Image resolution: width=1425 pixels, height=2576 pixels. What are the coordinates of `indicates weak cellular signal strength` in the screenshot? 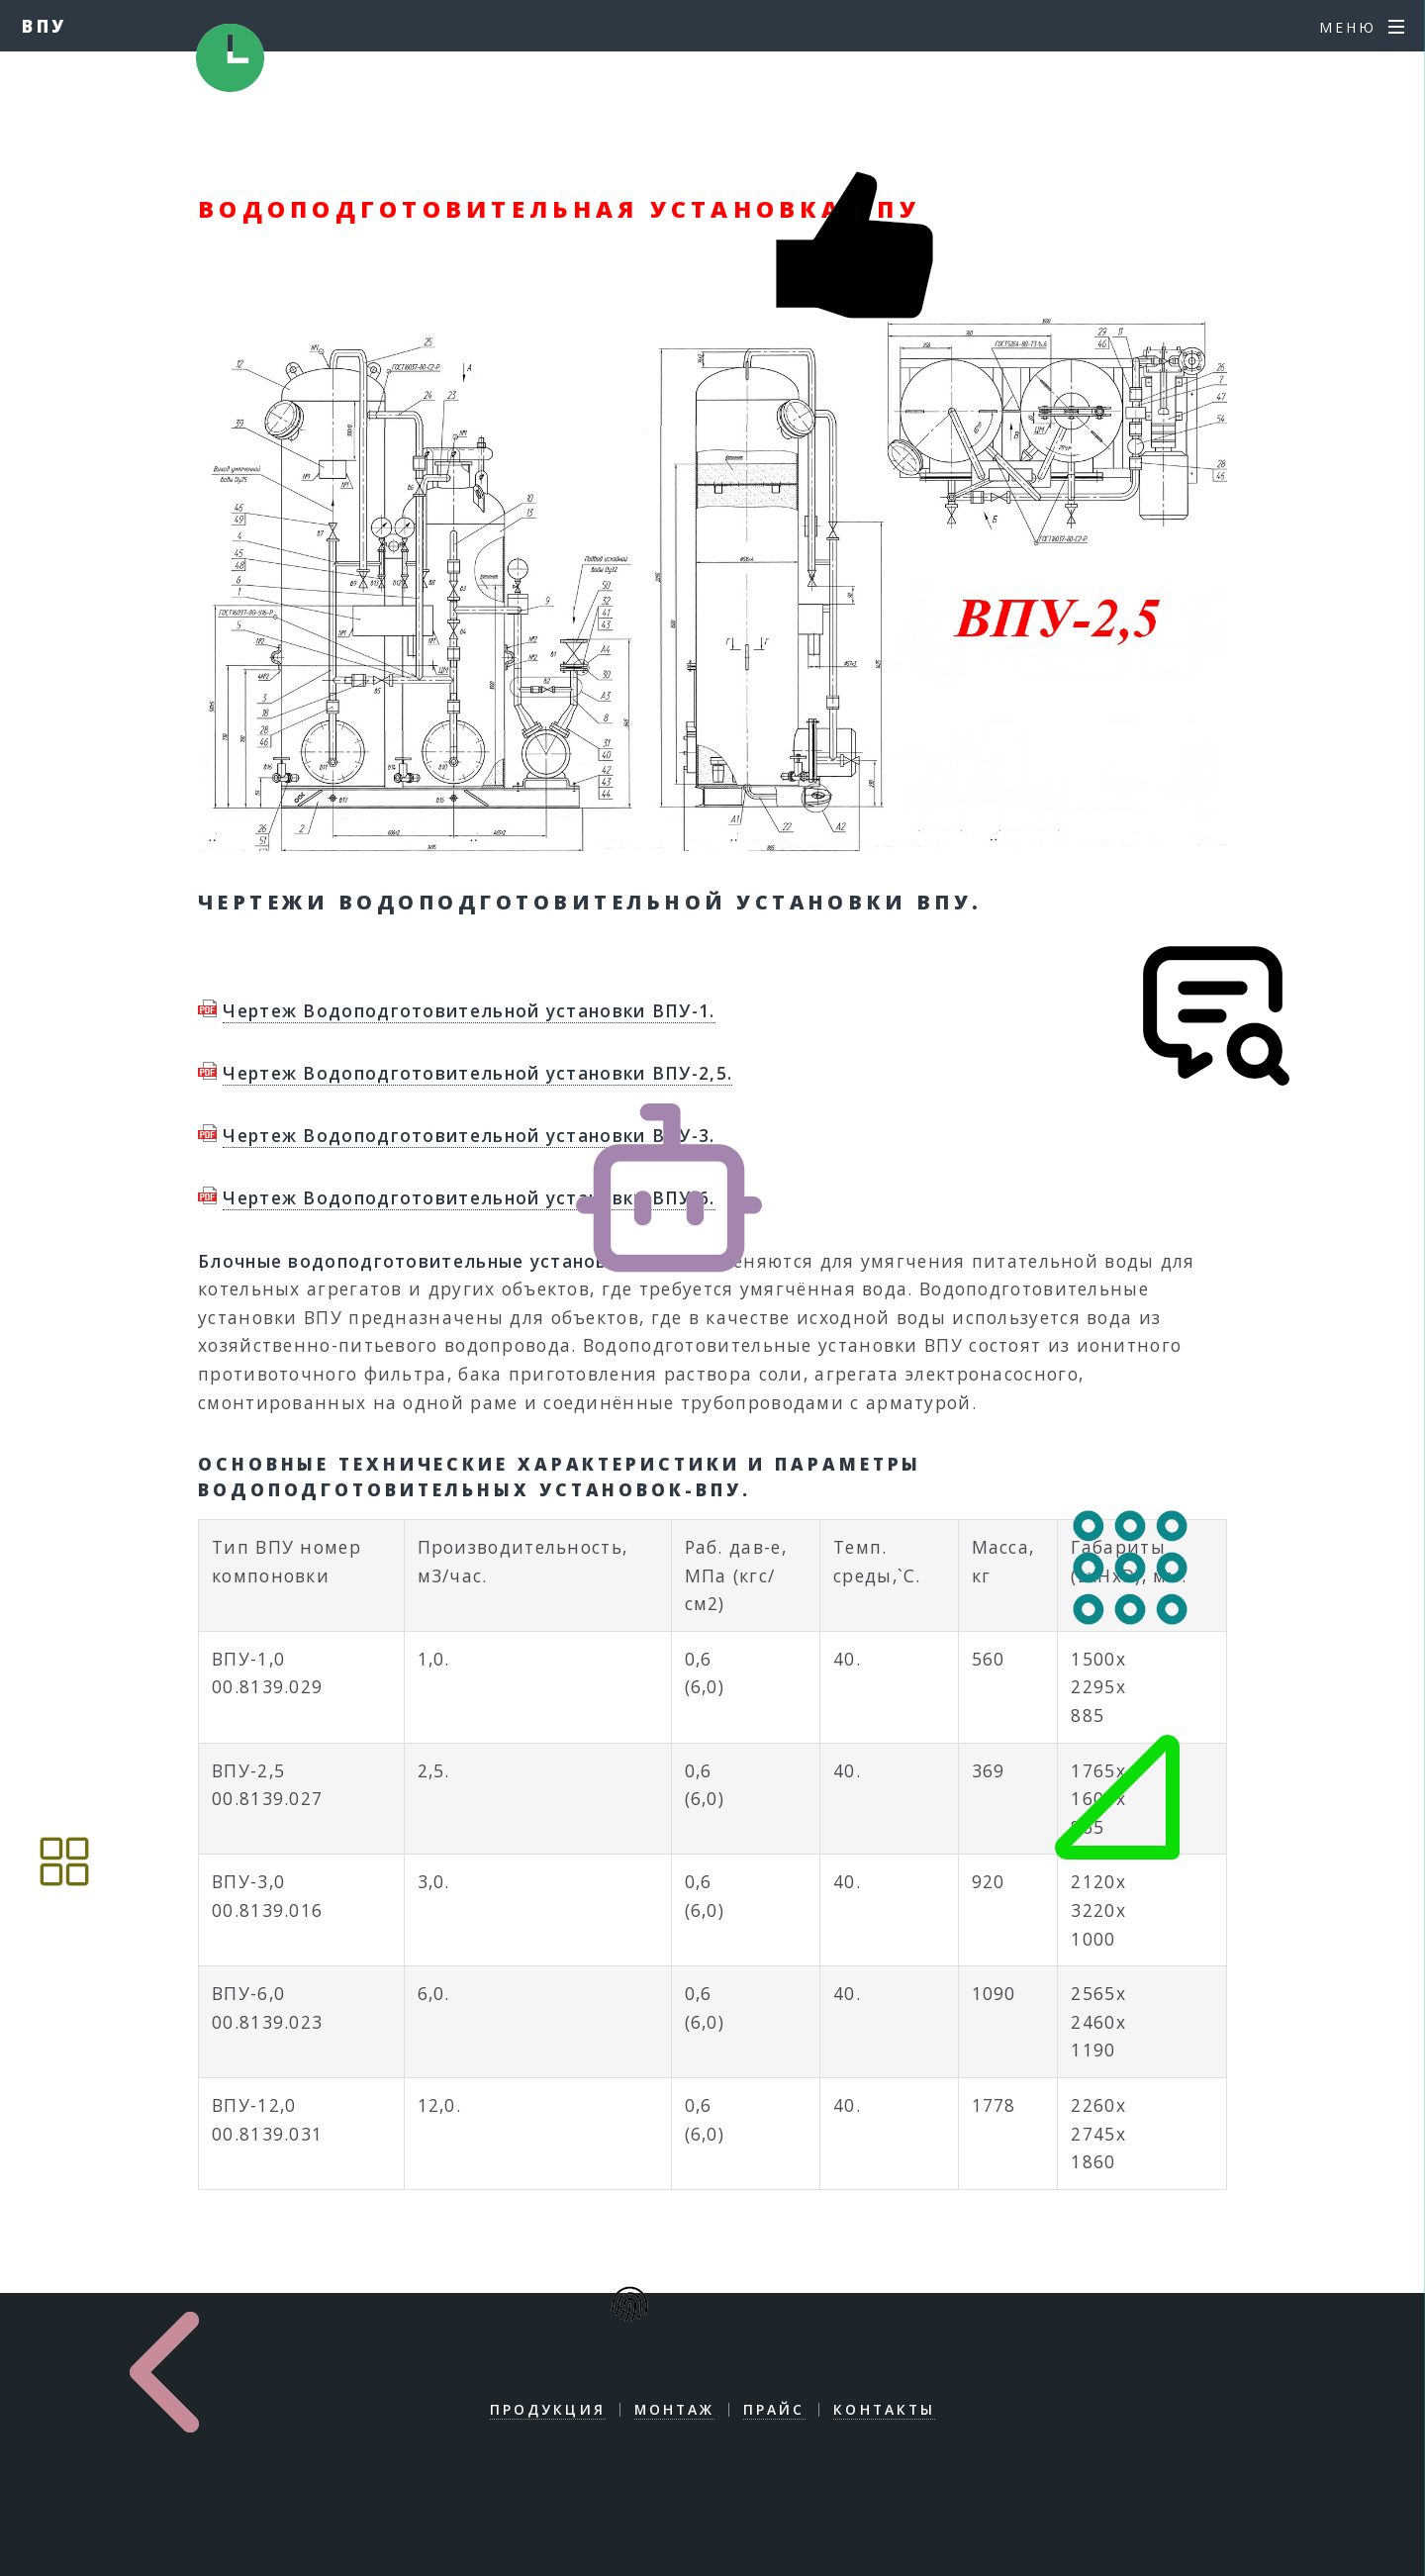 It's located at (1117, 1797).